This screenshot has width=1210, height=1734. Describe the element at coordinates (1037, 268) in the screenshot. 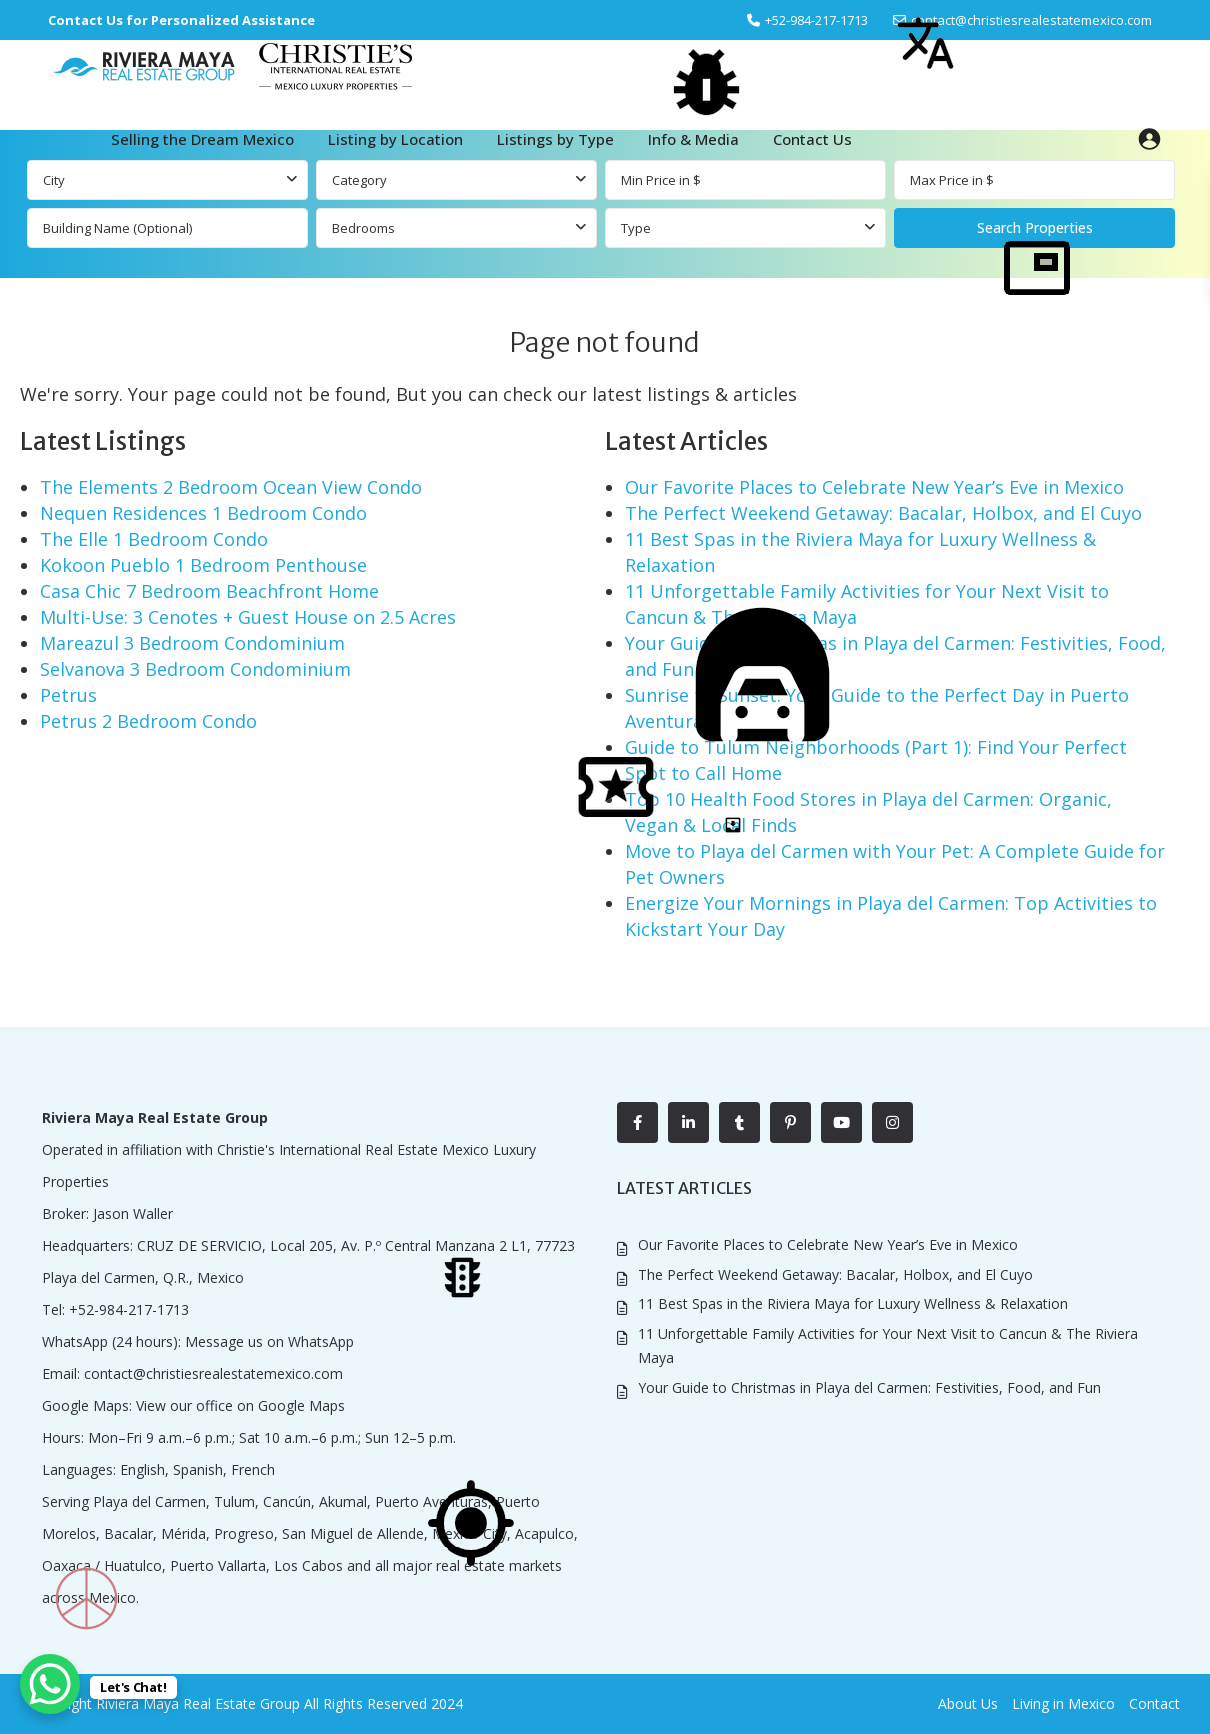

I see `enable picture-in-picture mode` at that location.